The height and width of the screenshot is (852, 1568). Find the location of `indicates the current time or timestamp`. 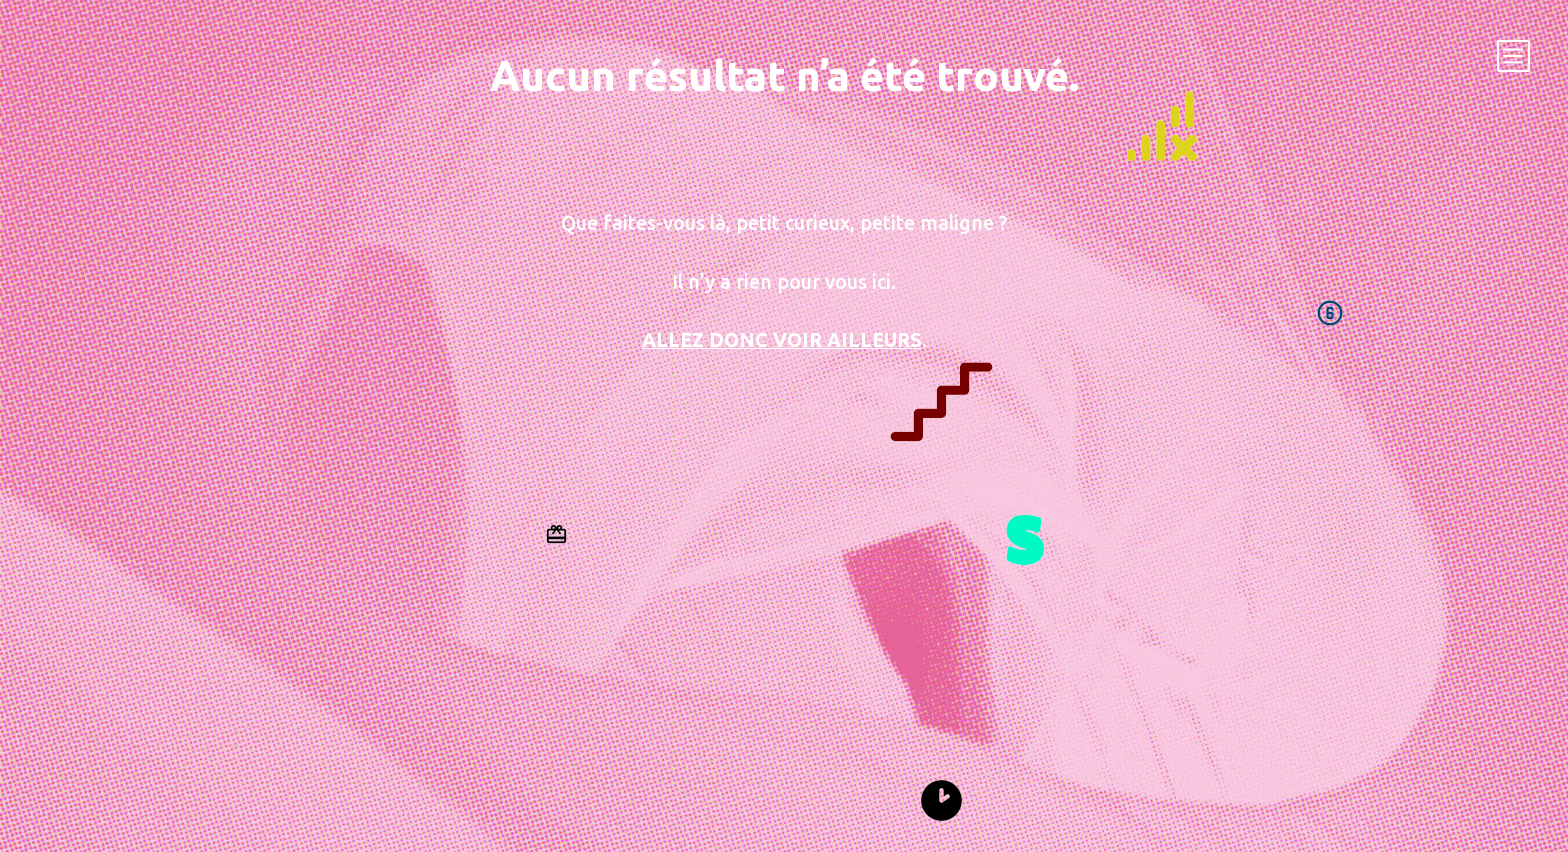

indicates the current time or timestamp is located at coordinates (941, 800).